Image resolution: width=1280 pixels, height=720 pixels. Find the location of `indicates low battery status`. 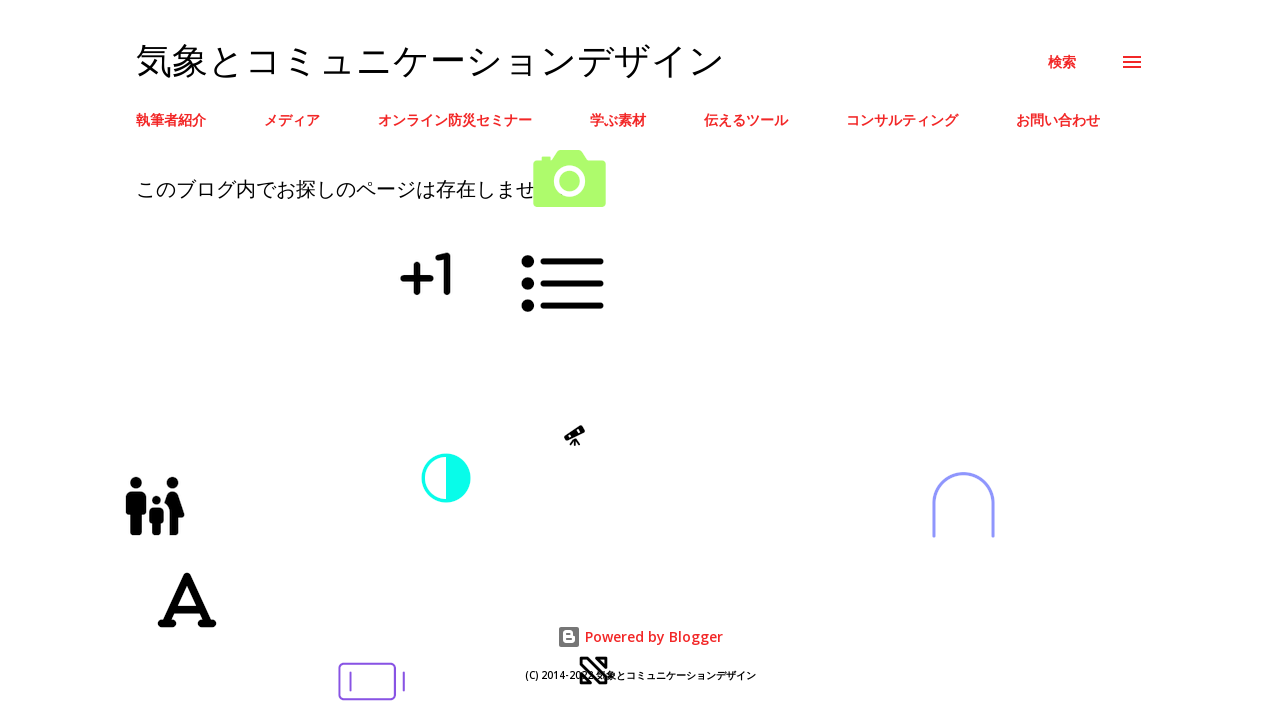

indicates low battery status is located at coordinates (370, 681).